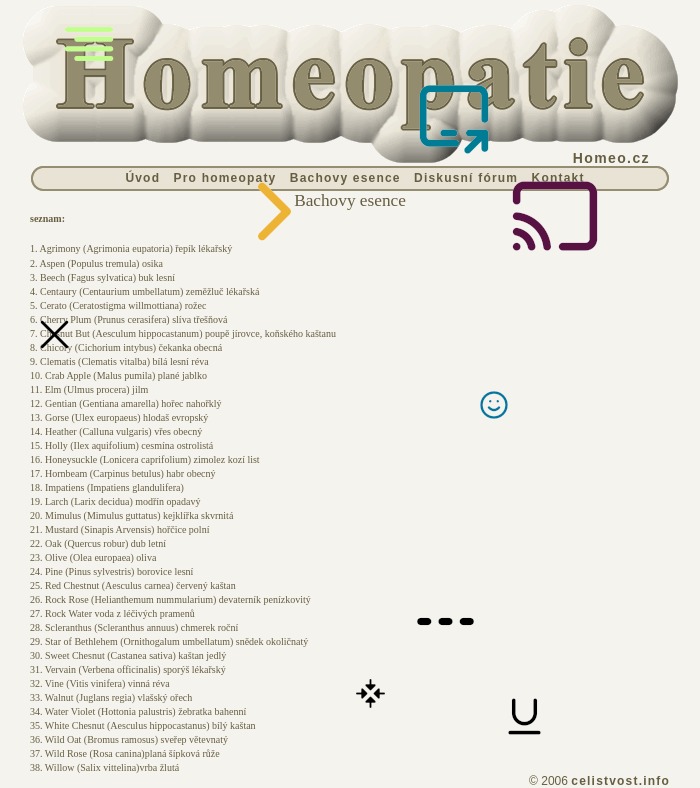  What do you see at coordinates (555, 216) in the screenshot?
I see `cast media to a nearby device` at bounding box center [555, 216].